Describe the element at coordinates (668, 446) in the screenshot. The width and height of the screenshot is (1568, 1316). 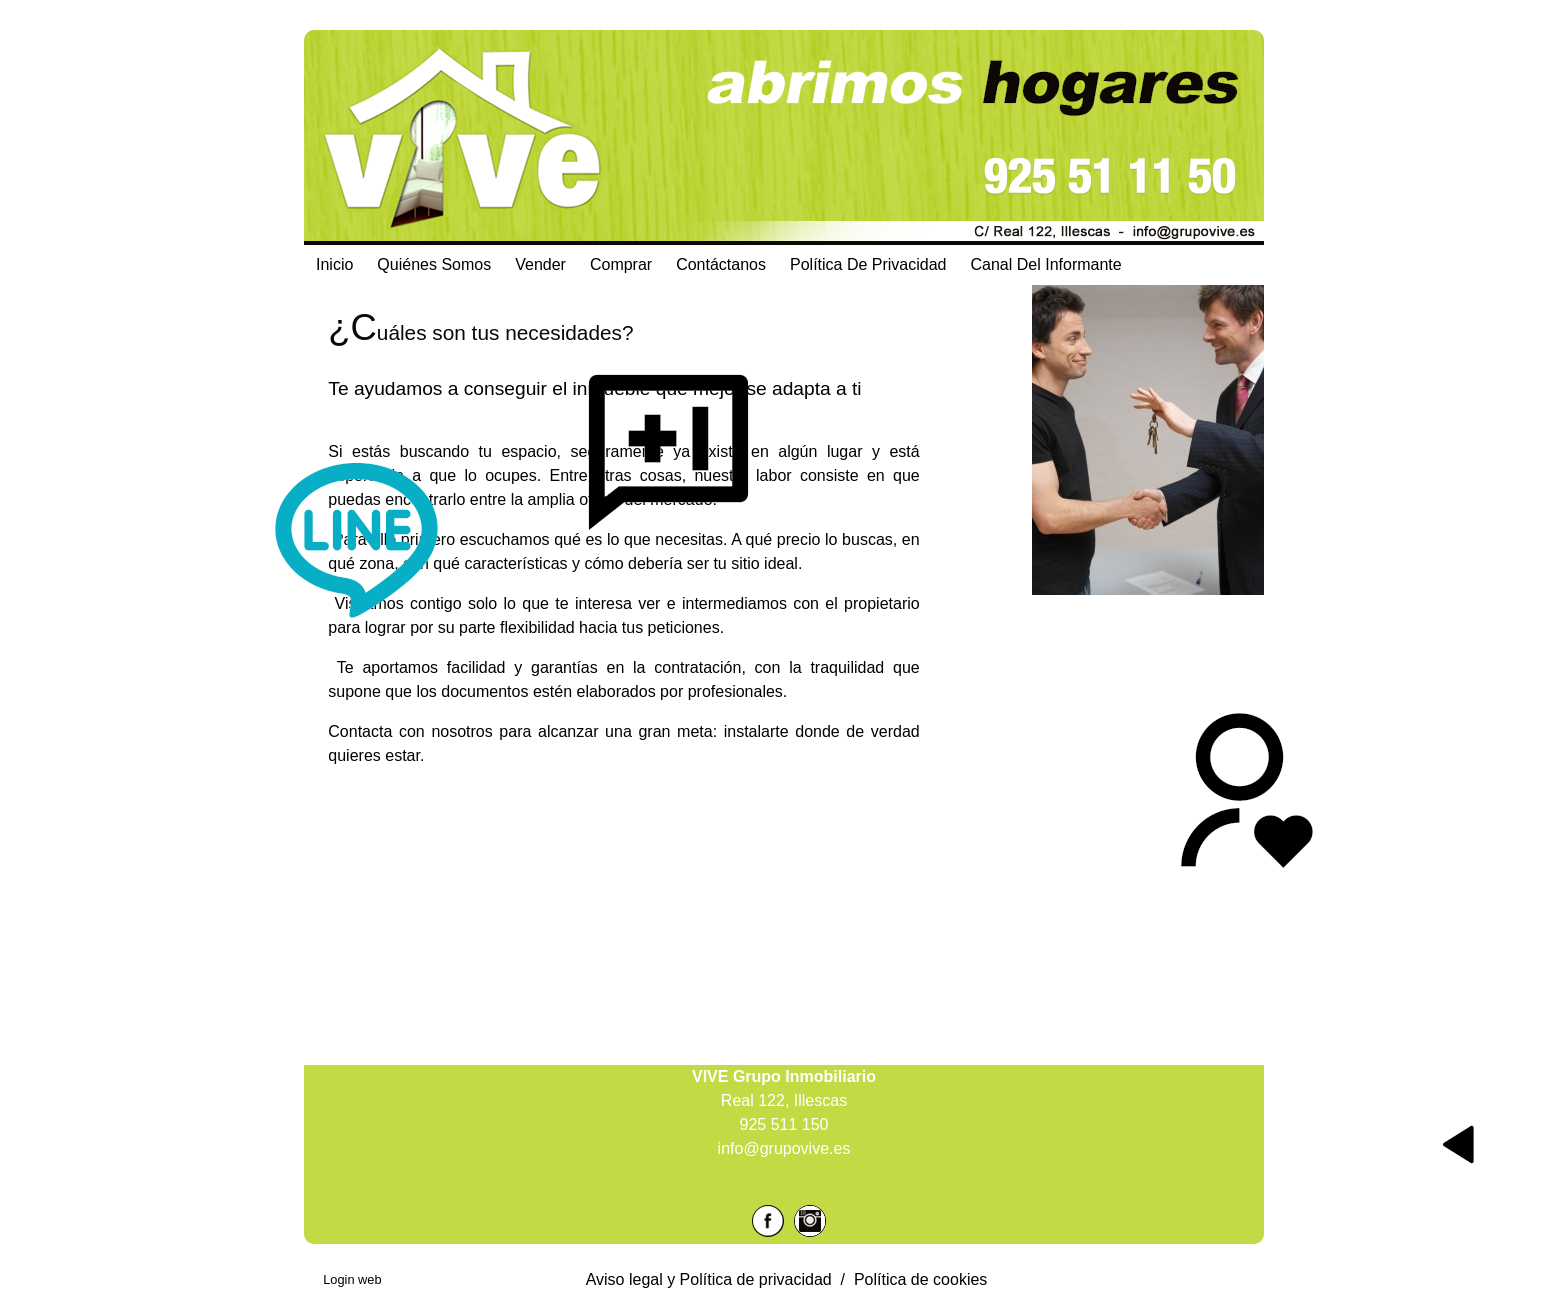
I see `add a follow-up message to a conversation` at that location.